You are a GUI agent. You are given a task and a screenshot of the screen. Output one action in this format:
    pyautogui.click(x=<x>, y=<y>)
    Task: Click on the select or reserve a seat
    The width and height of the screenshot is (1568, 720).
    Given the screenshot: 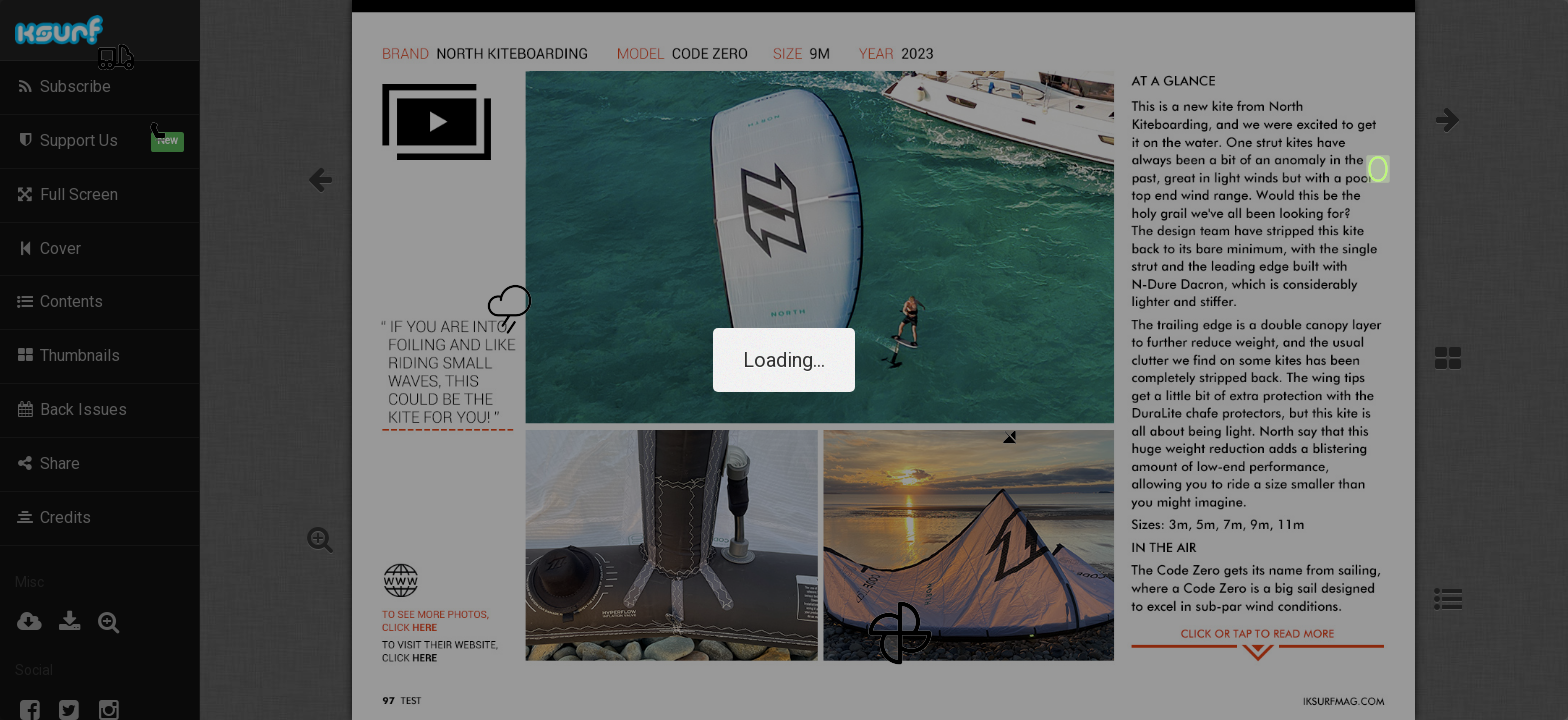 What is the action you would take?
    pyautogui.click(x=157, y=131)
    